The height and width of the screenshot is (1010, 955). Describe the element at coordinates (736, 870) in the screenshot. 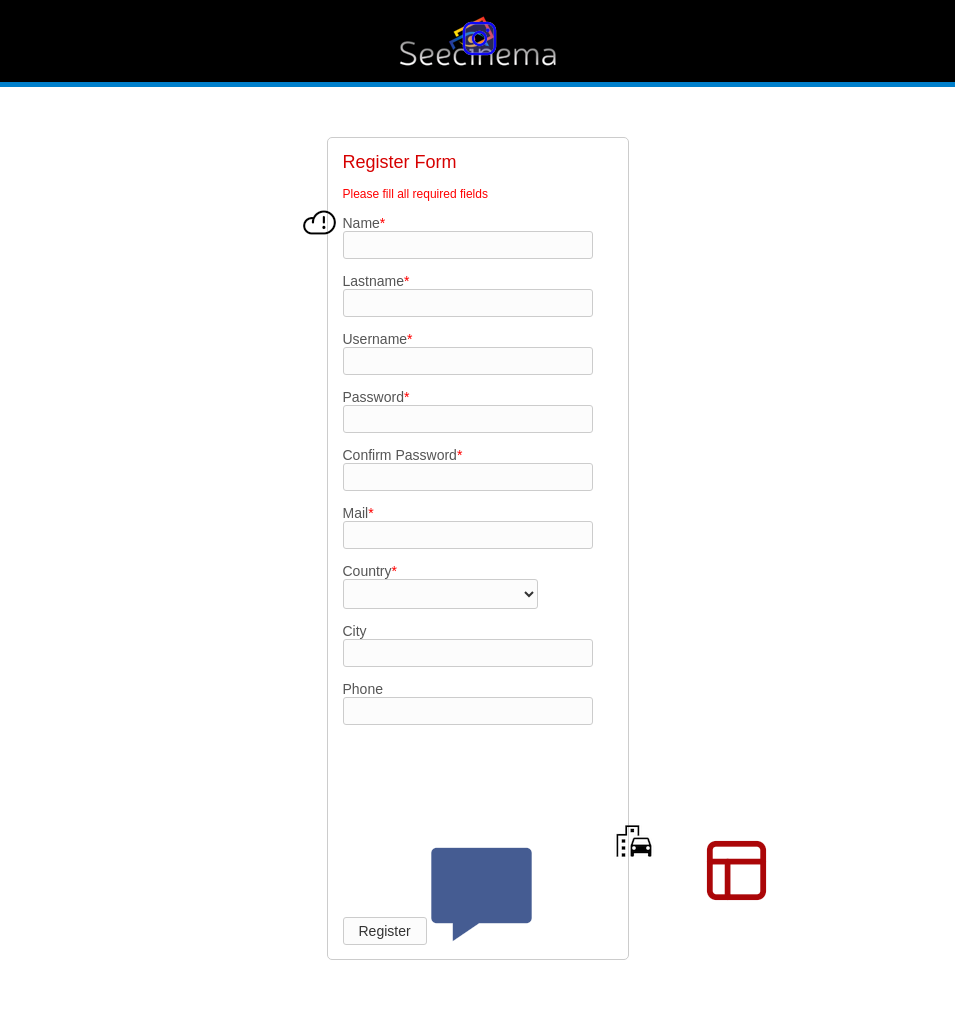

I see `toggle sidebar and header panel layout` at that location.